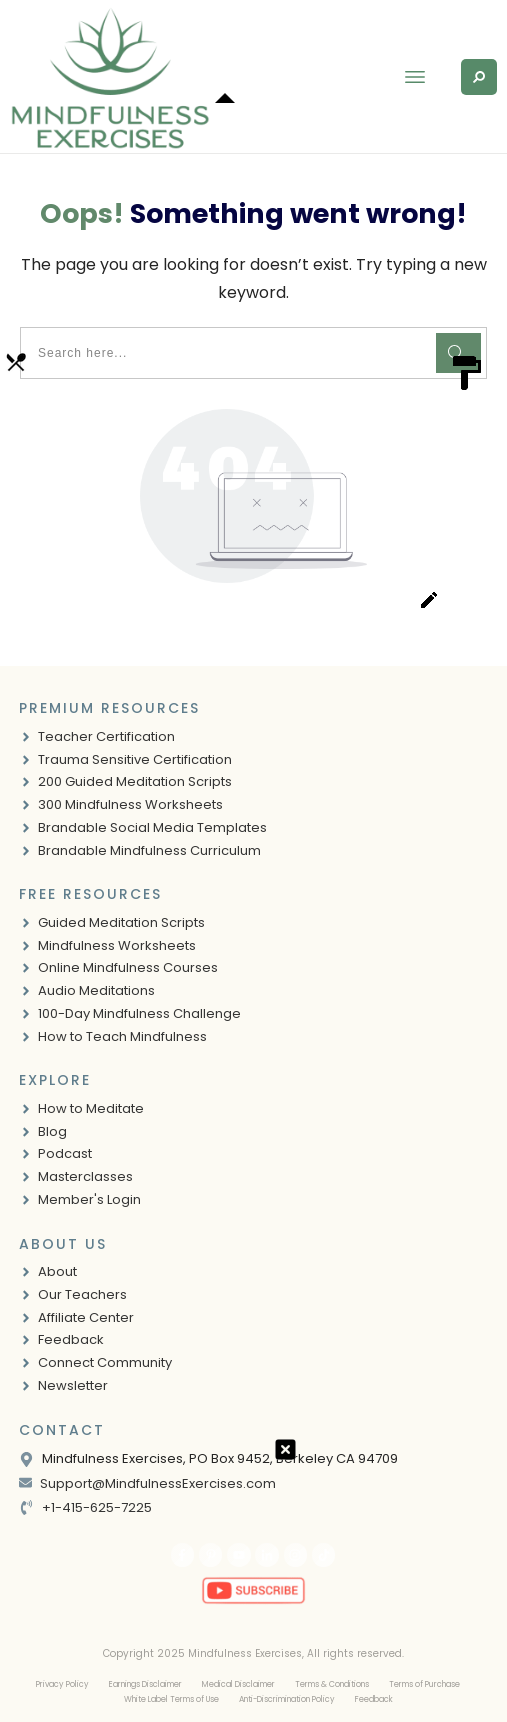  Describe the element at coordinates (16, 362) in the screenshot. I see `find nearby restaurants` at that location.